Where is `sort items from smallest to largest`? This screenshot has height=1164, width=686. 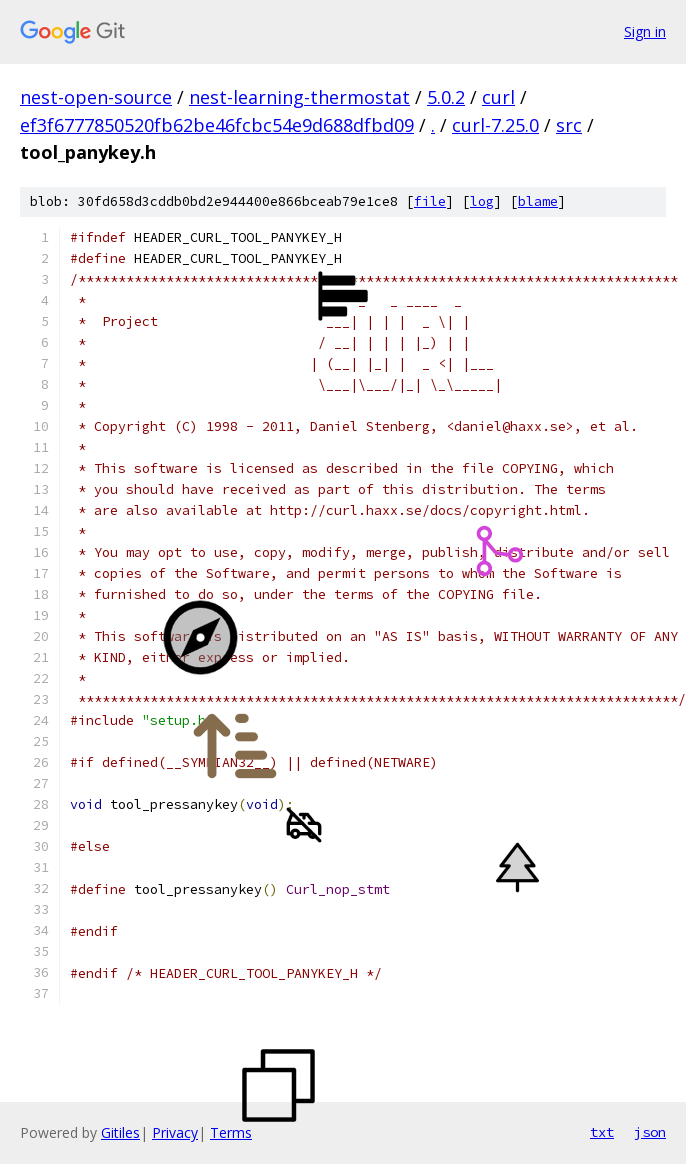 sort items from smallest to largest is located at coordinates (235, 746).